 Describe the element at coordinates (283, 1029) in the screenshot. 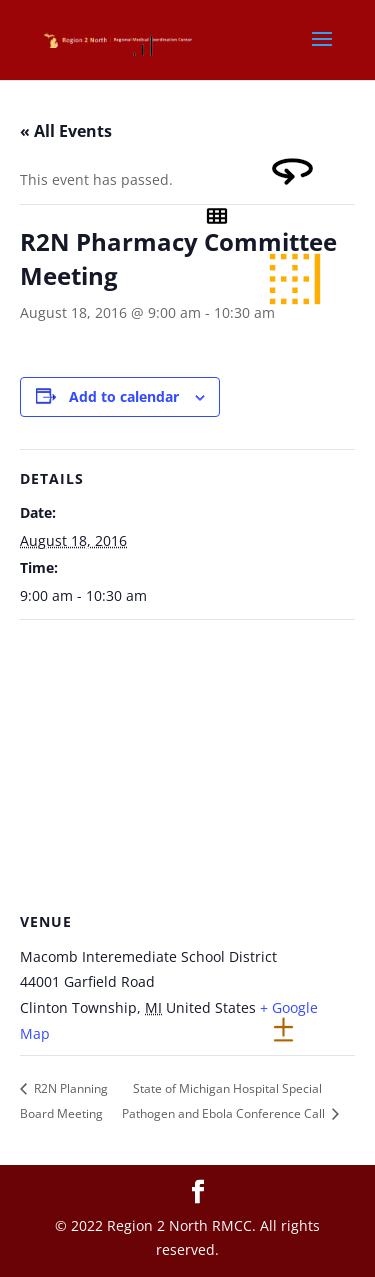

I see `view differences between file versions` at that location.